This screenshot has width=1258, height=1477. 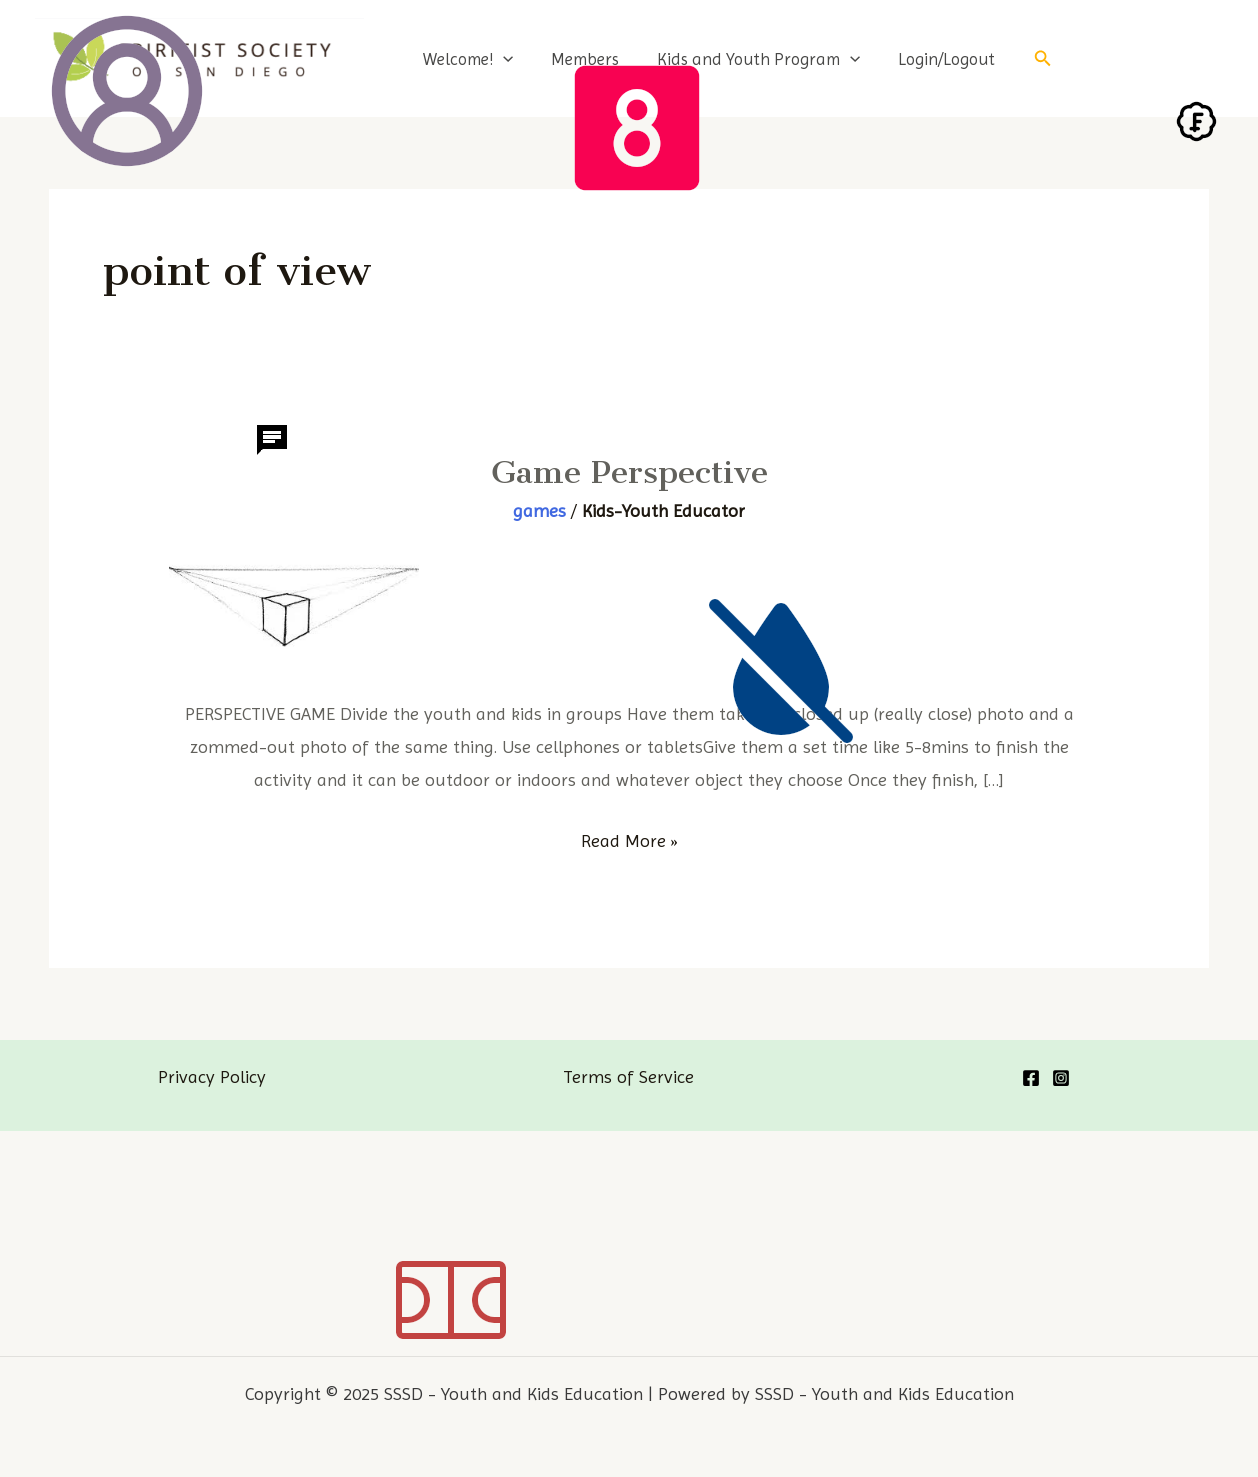 I want to click on view your profile, so click(x=127, y=91).